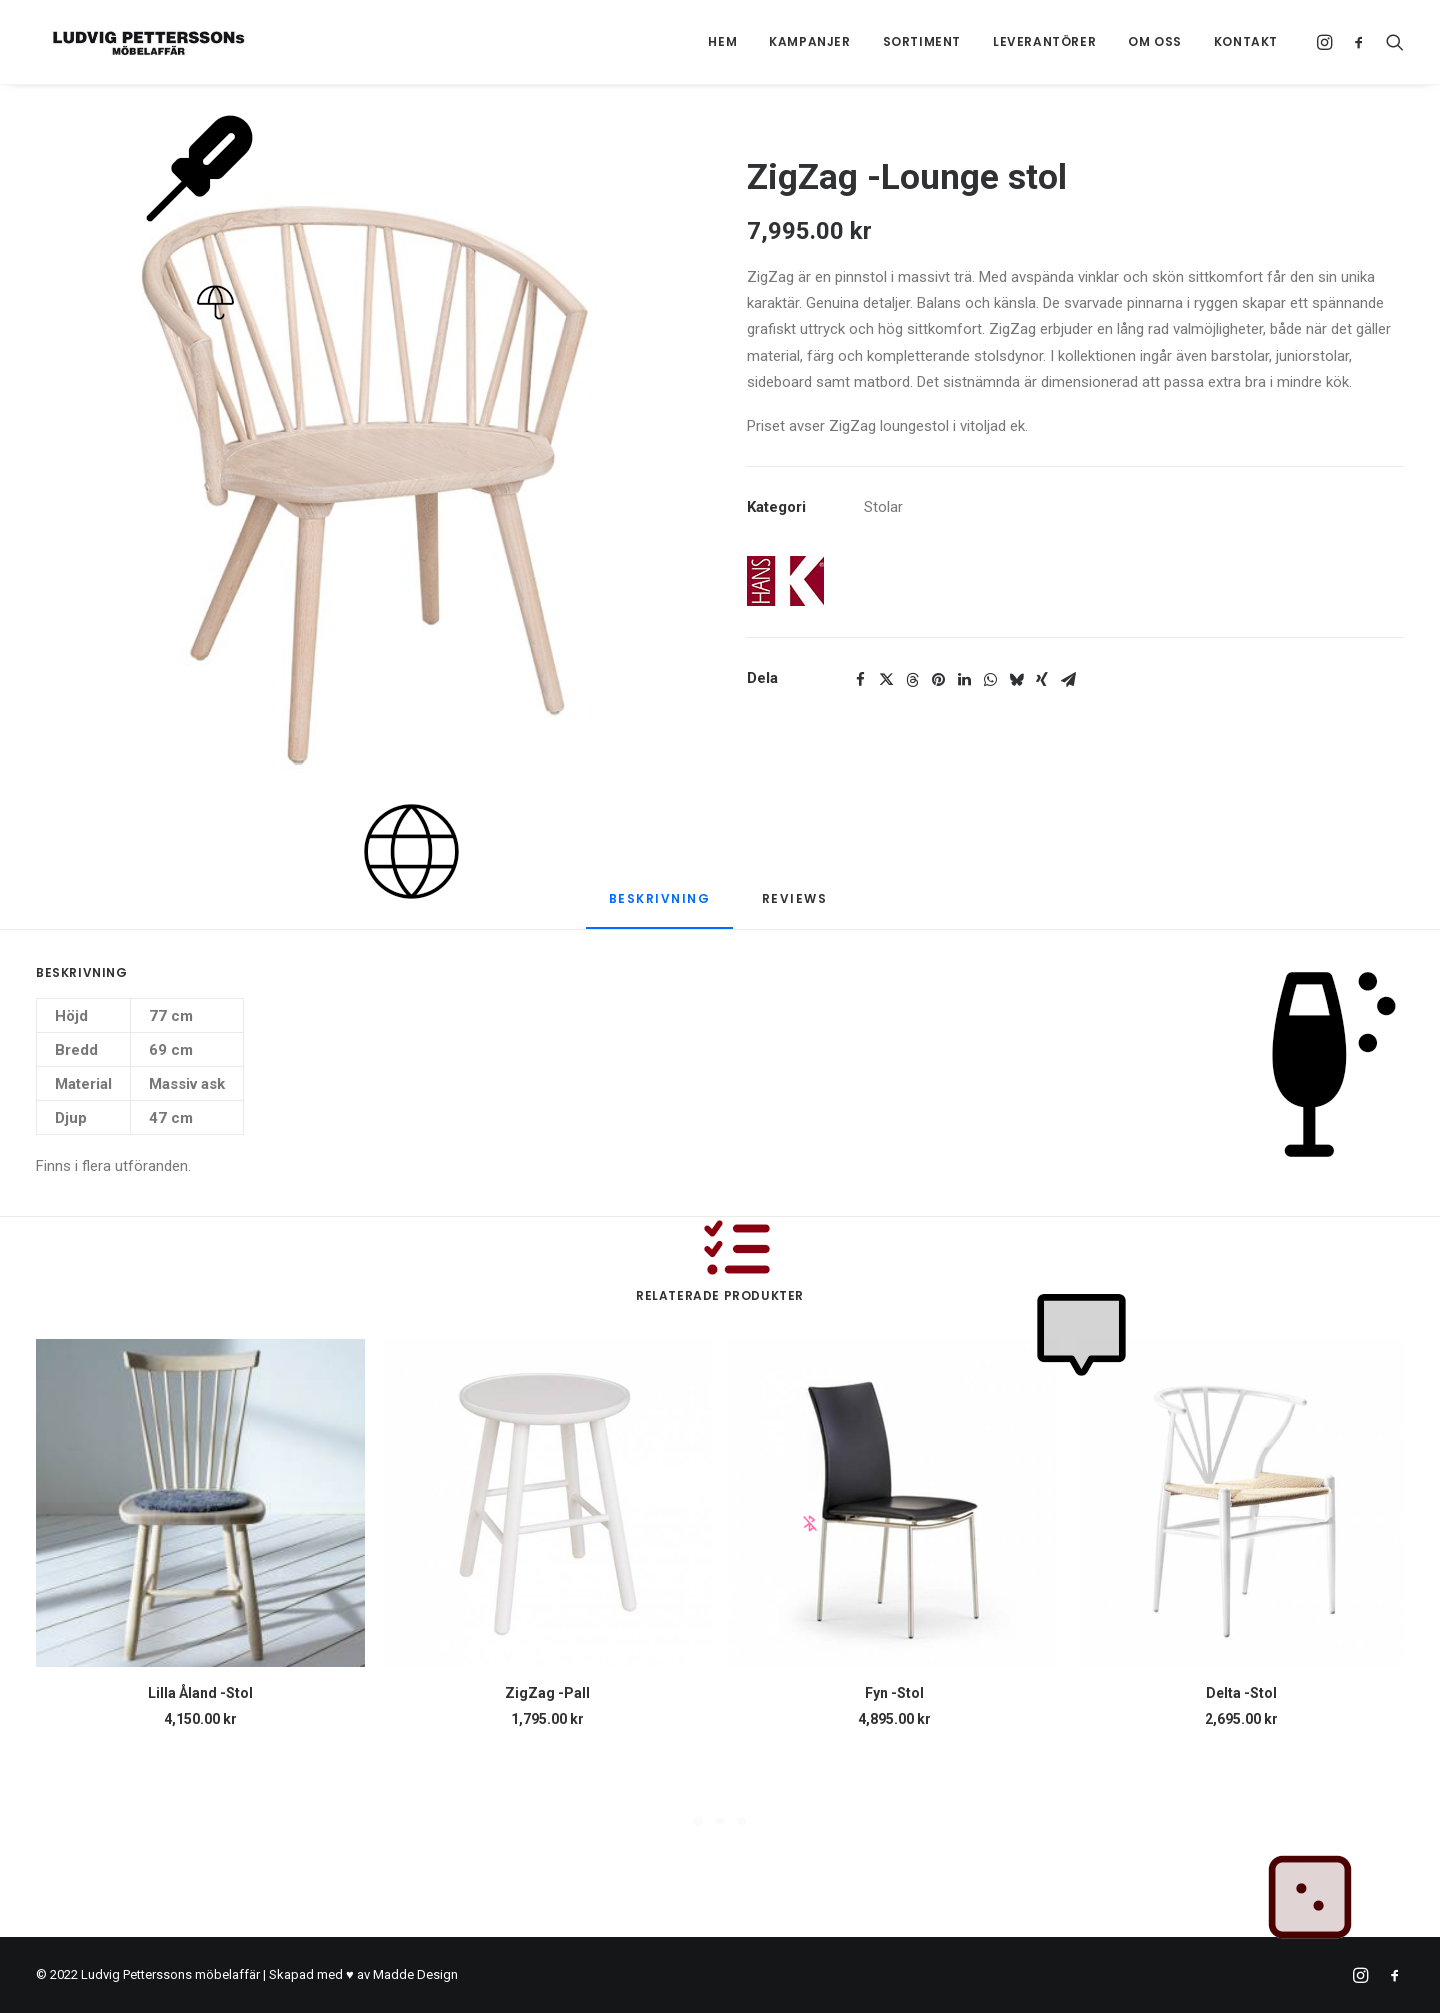 Image resolution: width=1440 pixels, height=2013 pixels. Describe the element at coordinates (411, 851) in the screenshot. I see `switch to global or worldwide view` at that location.